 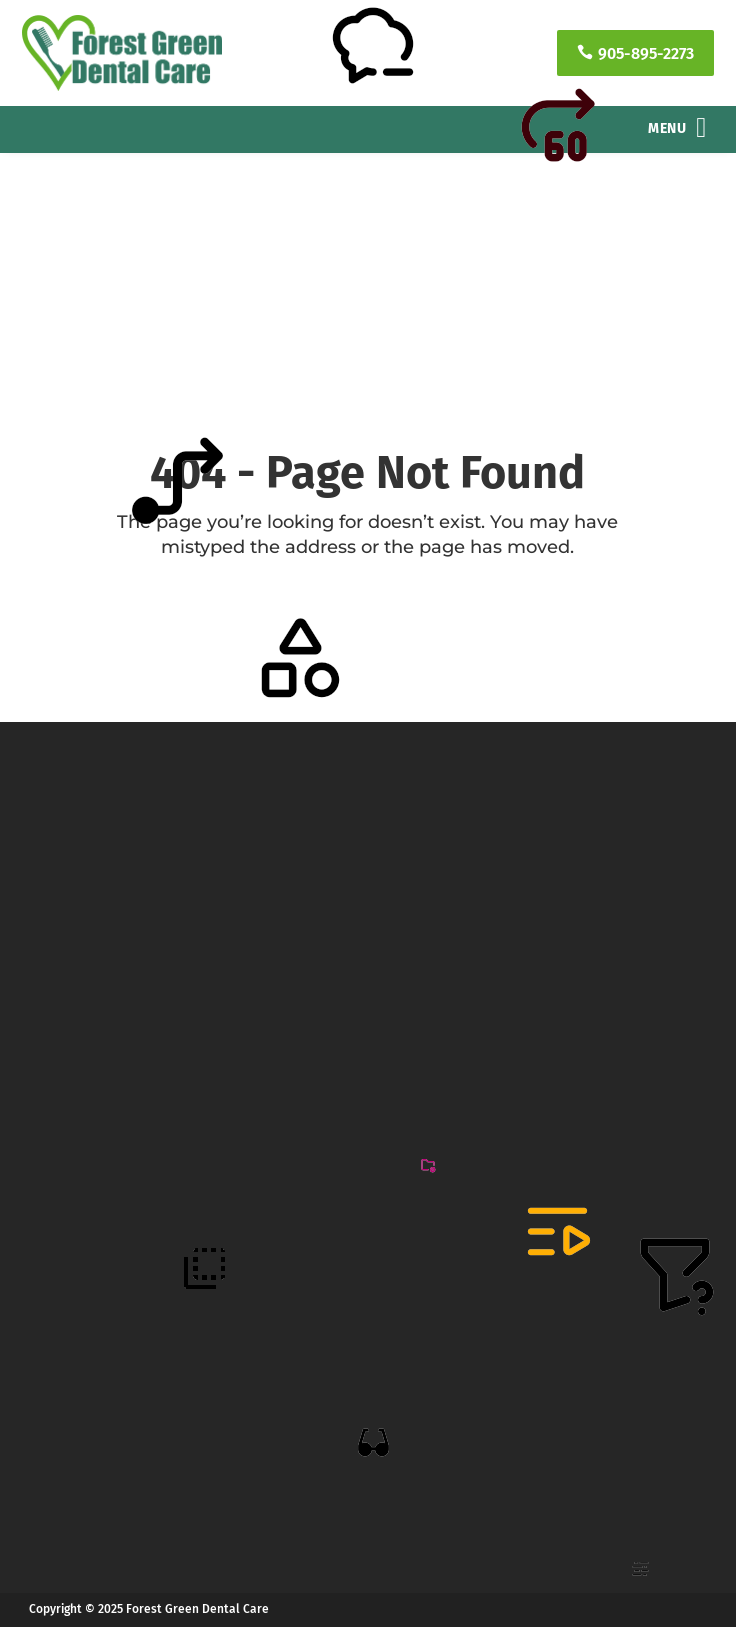 What do you see at coordinates (300, 658) in the screenshot?
I see `access shape tools or drawing options` at bounding box center [300, 658].